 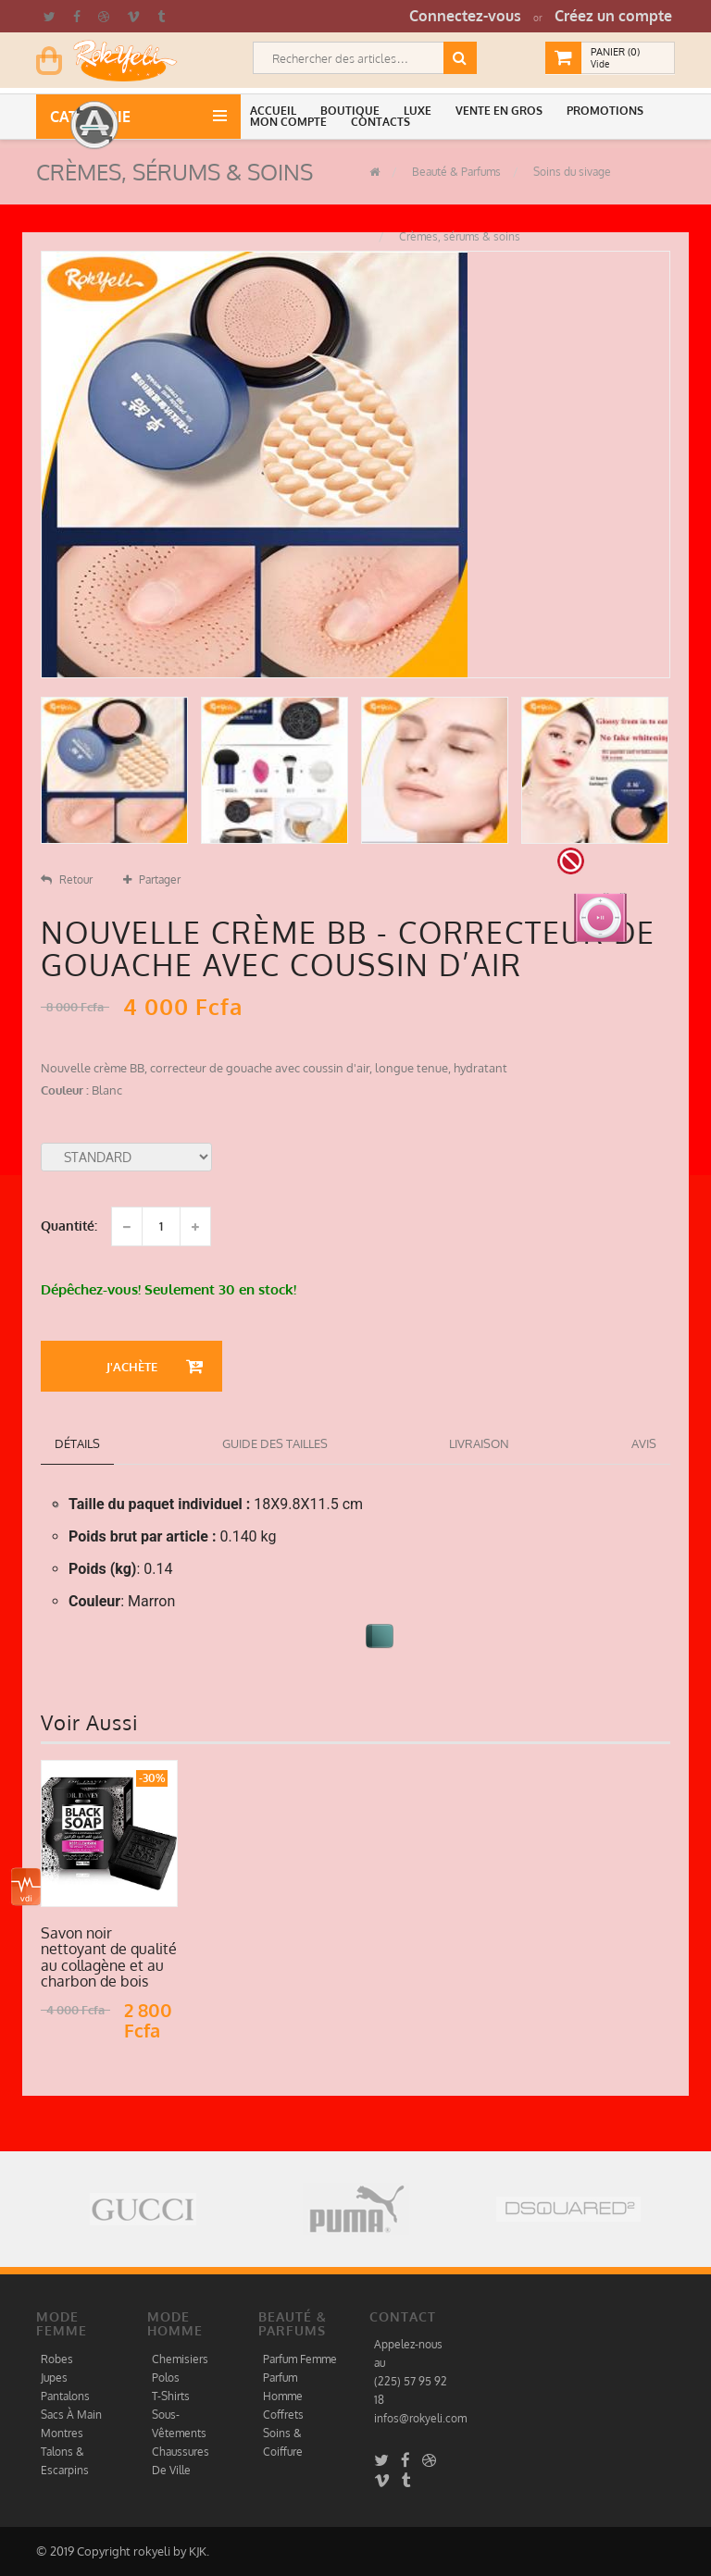 What do you see at coordinates (380, 1635) in the screenshot?
I see `access the desktop folder` at bounding box center [380, 1635].